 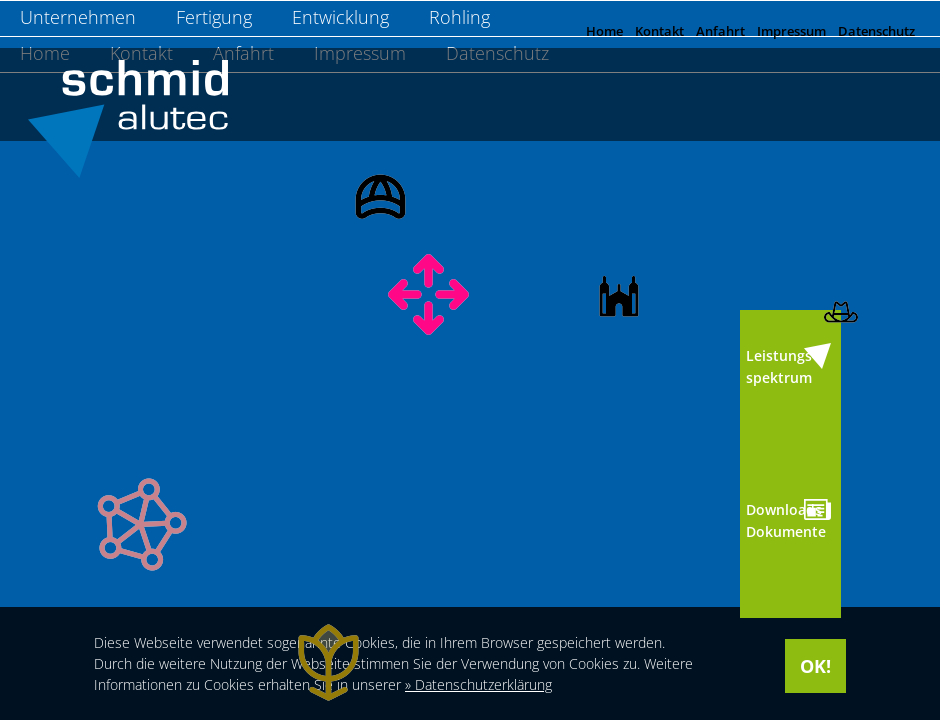 I want to click on connect to the fediverse network, so click(x=140, y=524).